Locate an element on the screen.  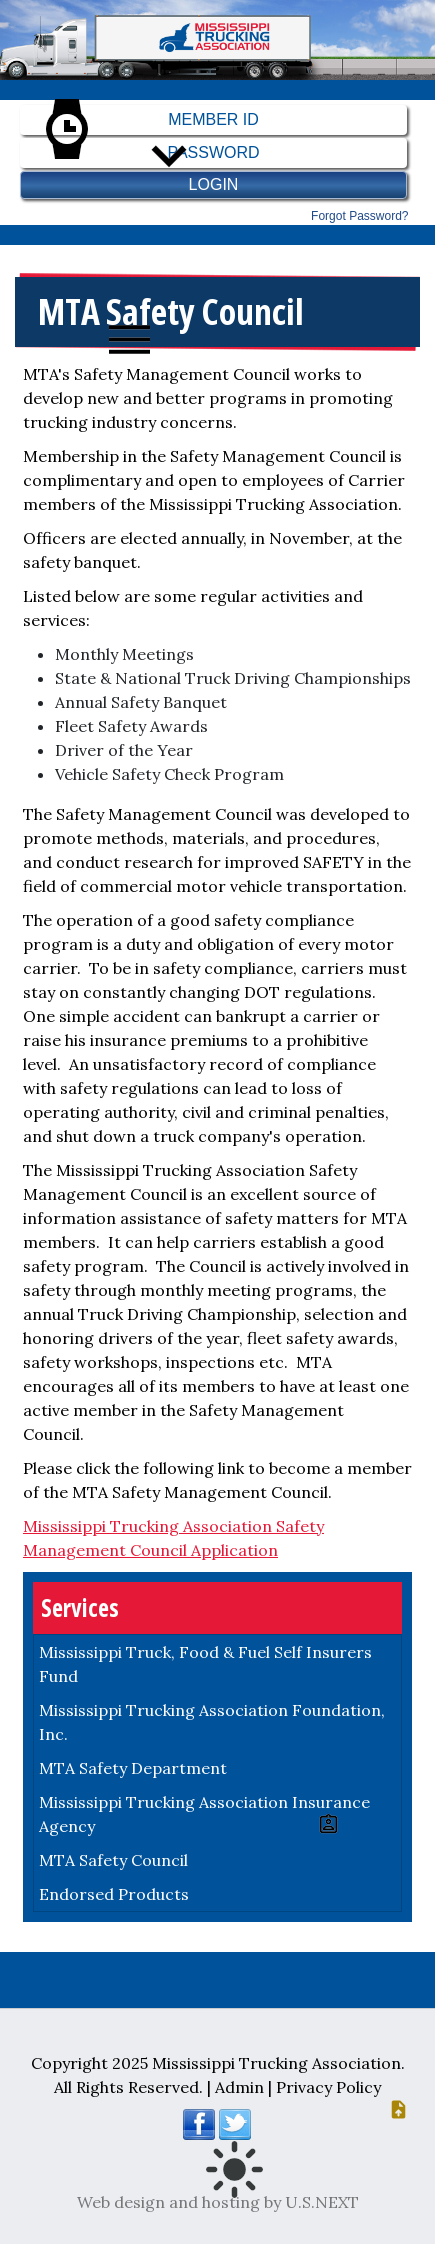
view assigned user profile is located at coordinates (328, 1824).